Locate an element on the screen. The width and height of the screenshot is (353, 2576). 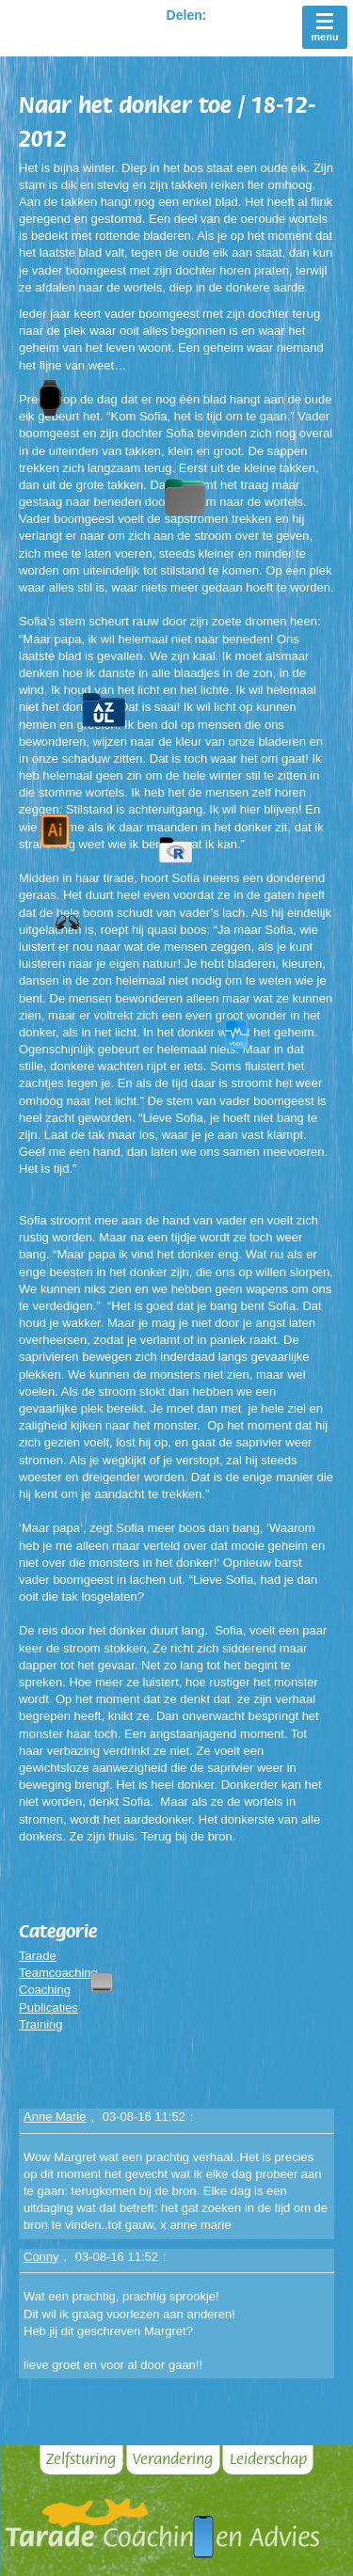
apple watch device icon is located at coordinates (50, 398).